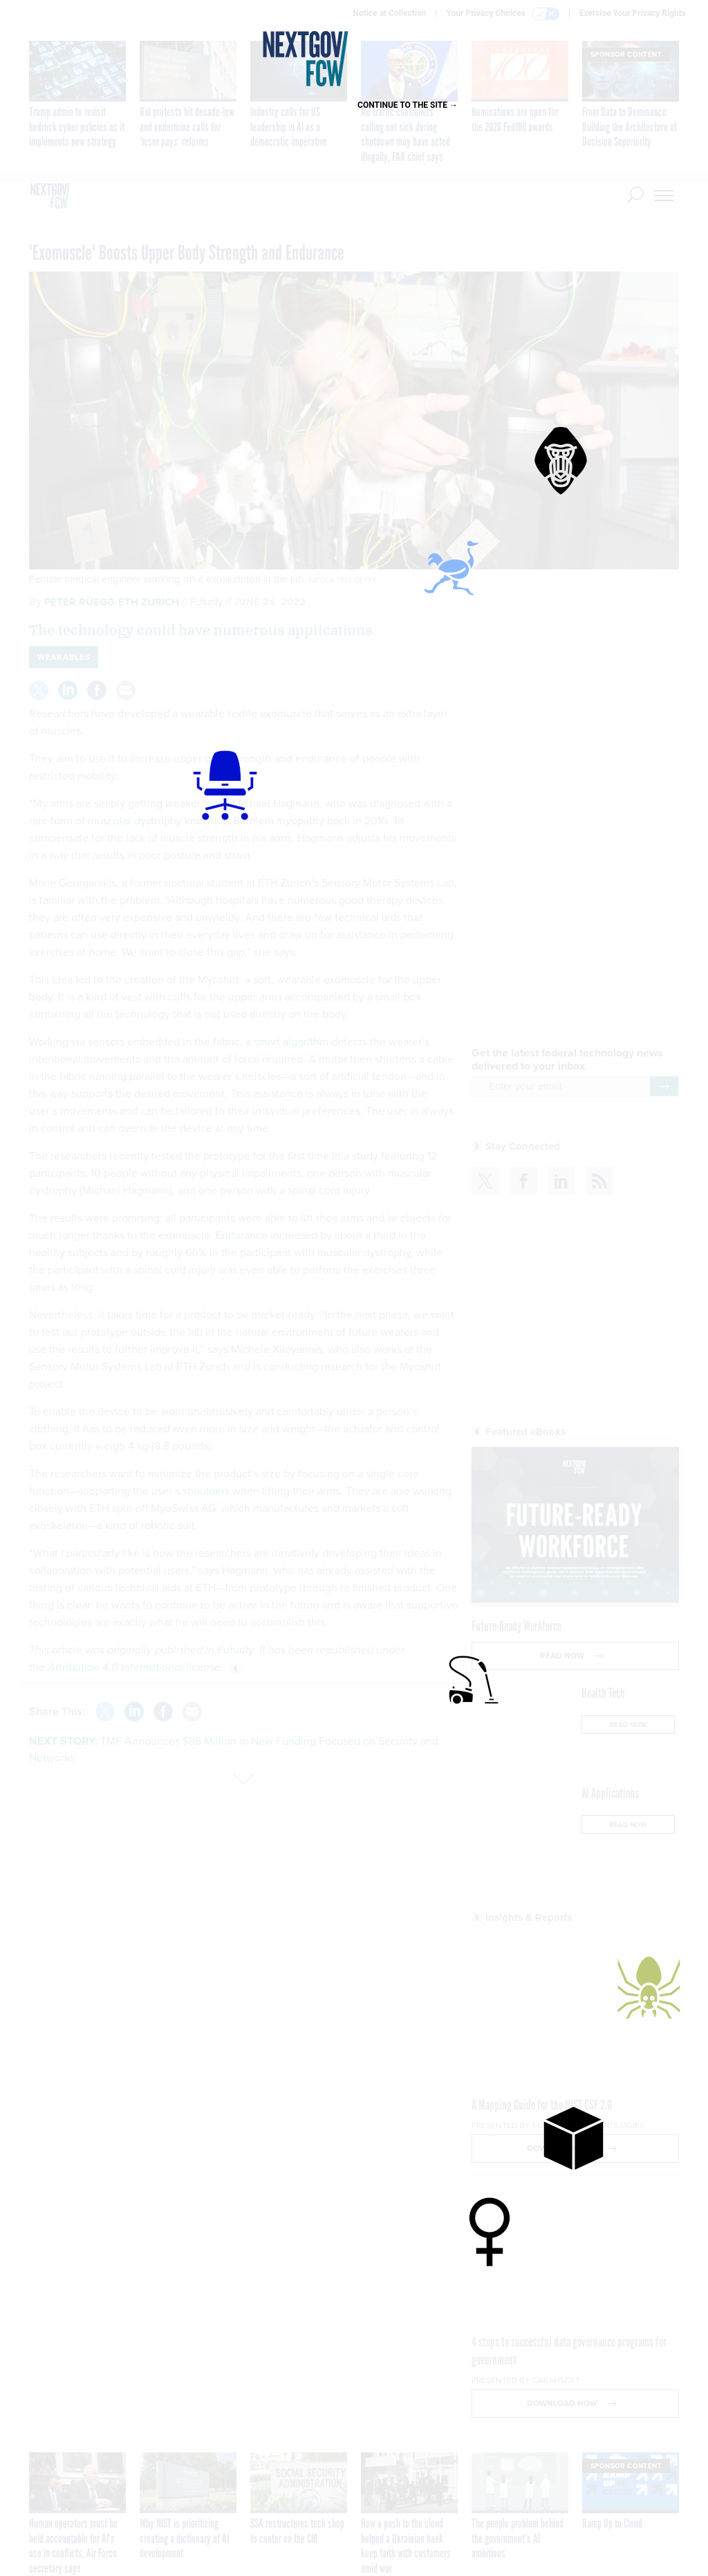 Image resolution: width=708 pixels, height=2576 pixels. What do you see at coordinates (649, 1987) in the screenshot?
I see `spider enemy or creature in a game interface` at bounding box center [649, 1987].